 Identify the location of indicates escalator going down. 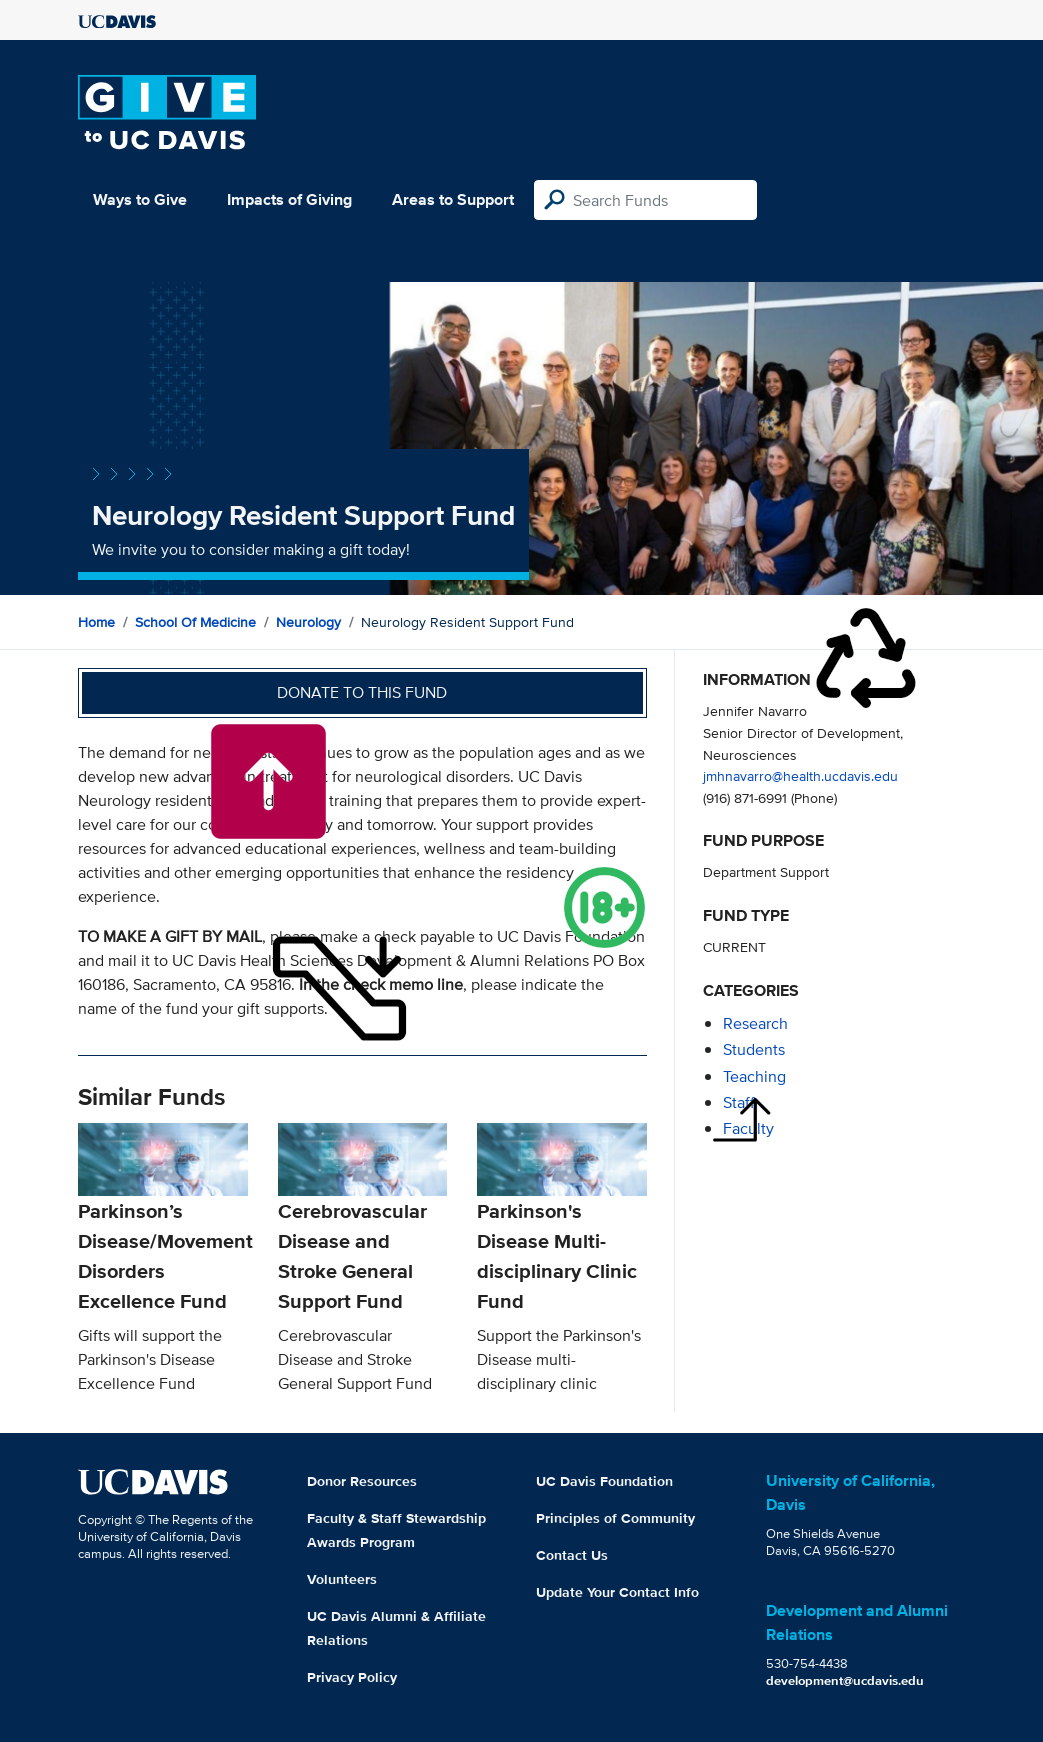
(339, 988).